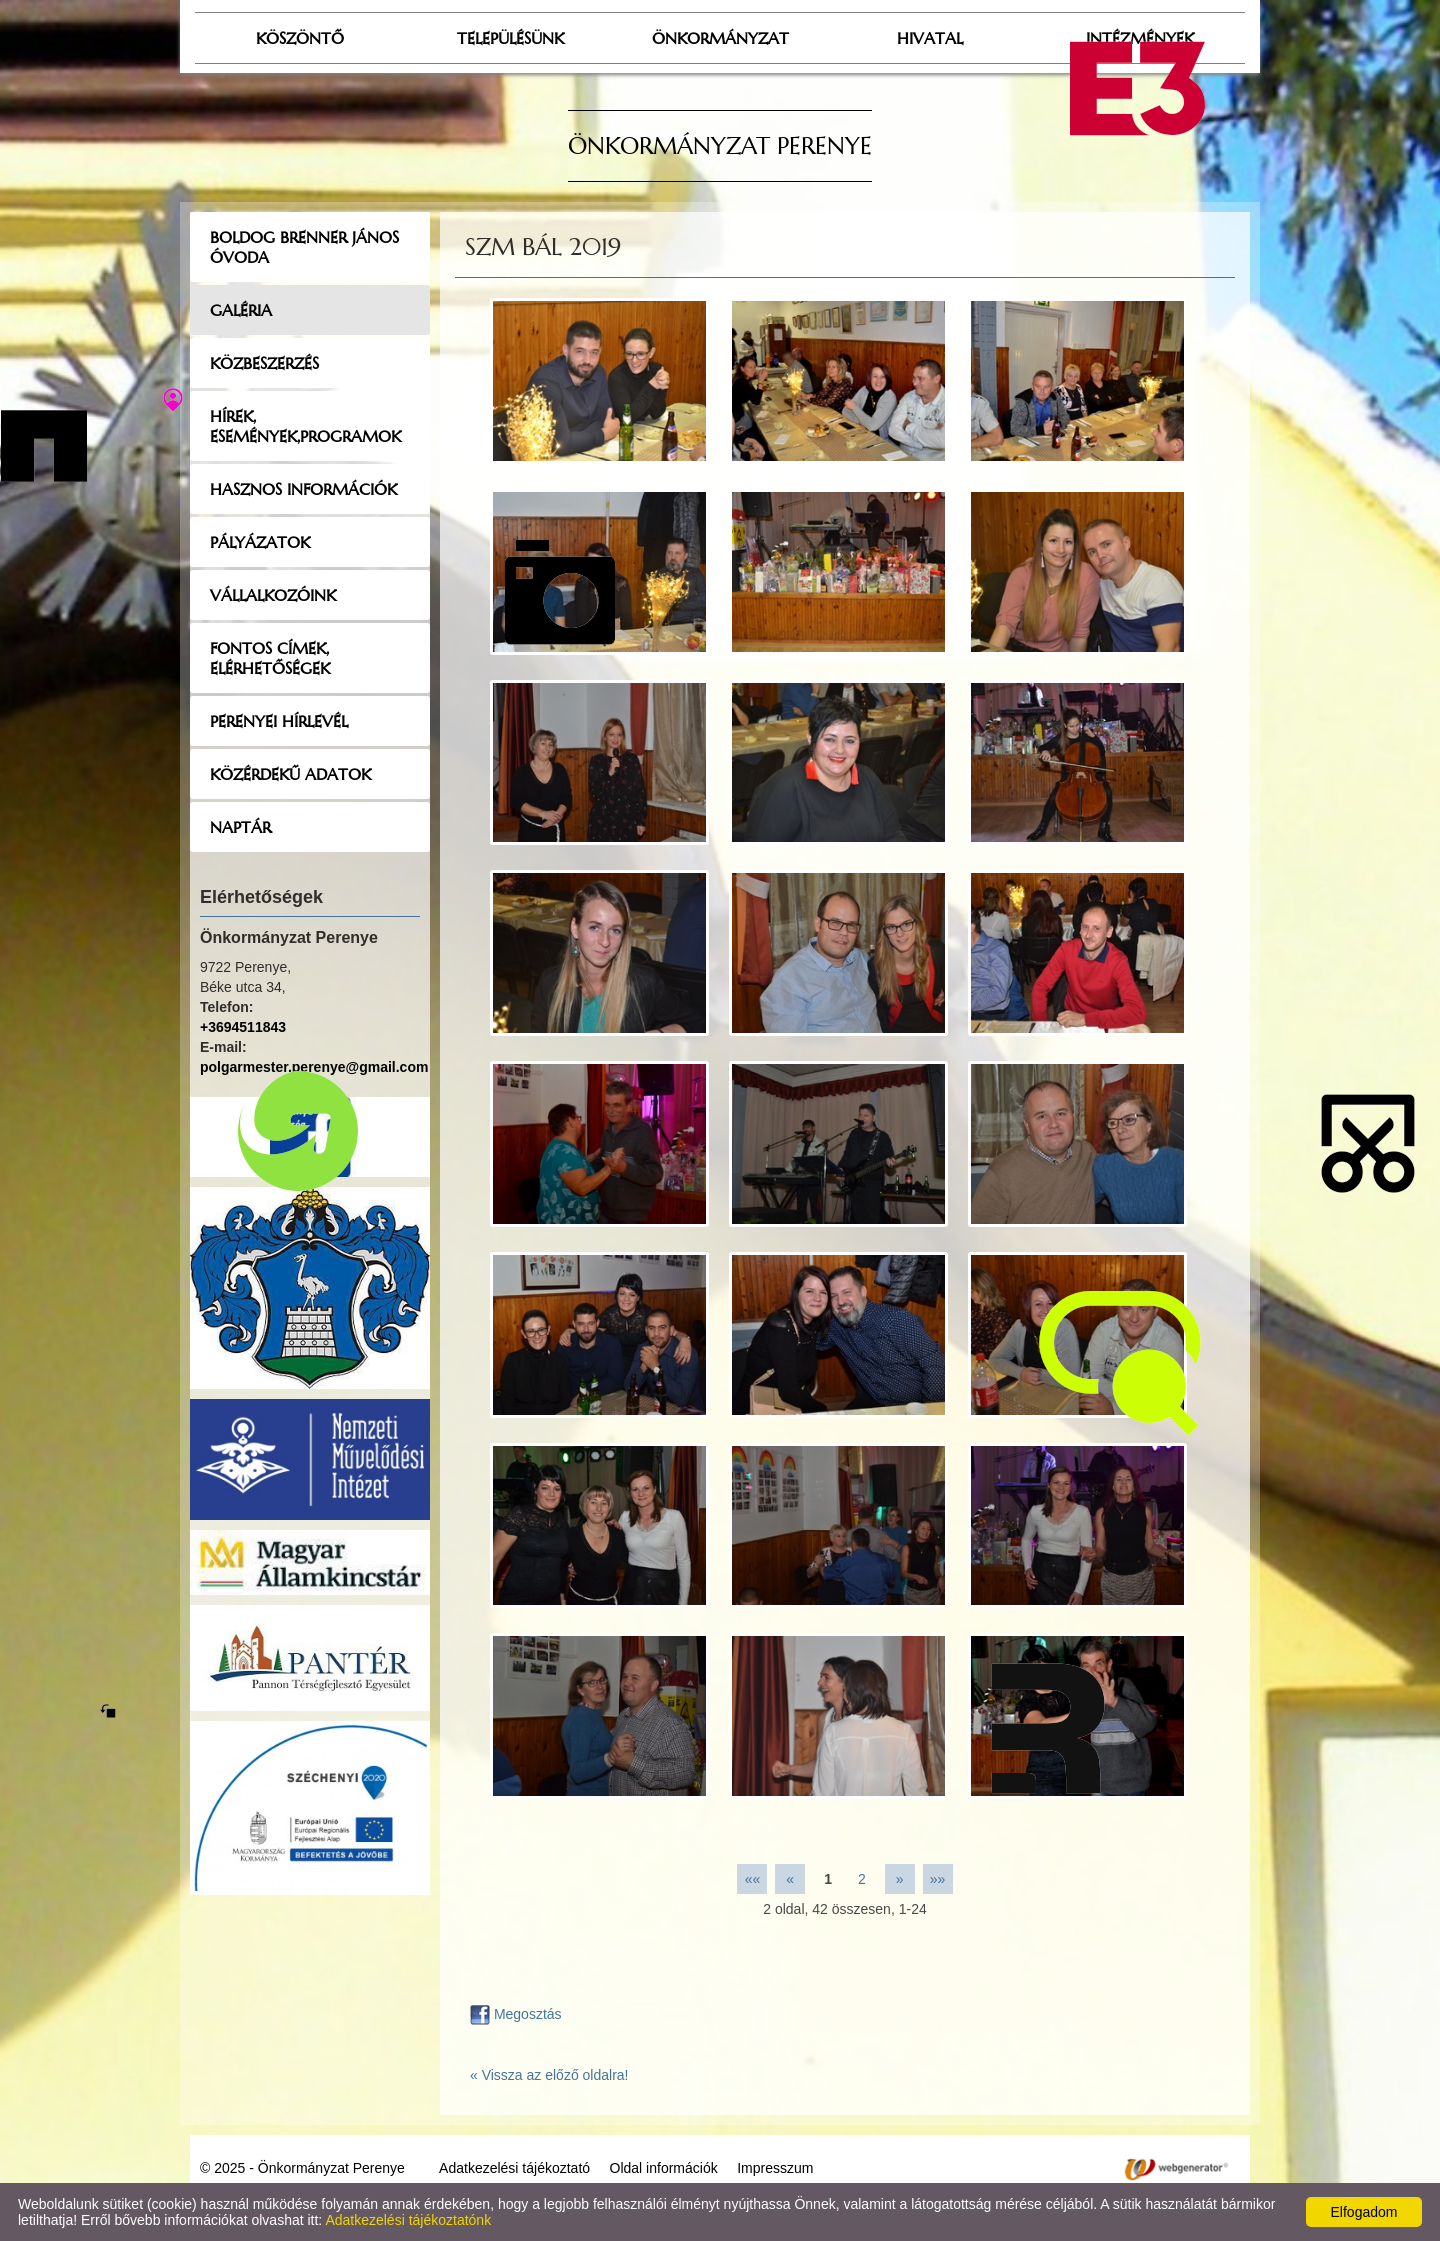  Describe the element at coordinates (1120, 1357) in the screenshot. I see `access search engine optimization tools` at that location.